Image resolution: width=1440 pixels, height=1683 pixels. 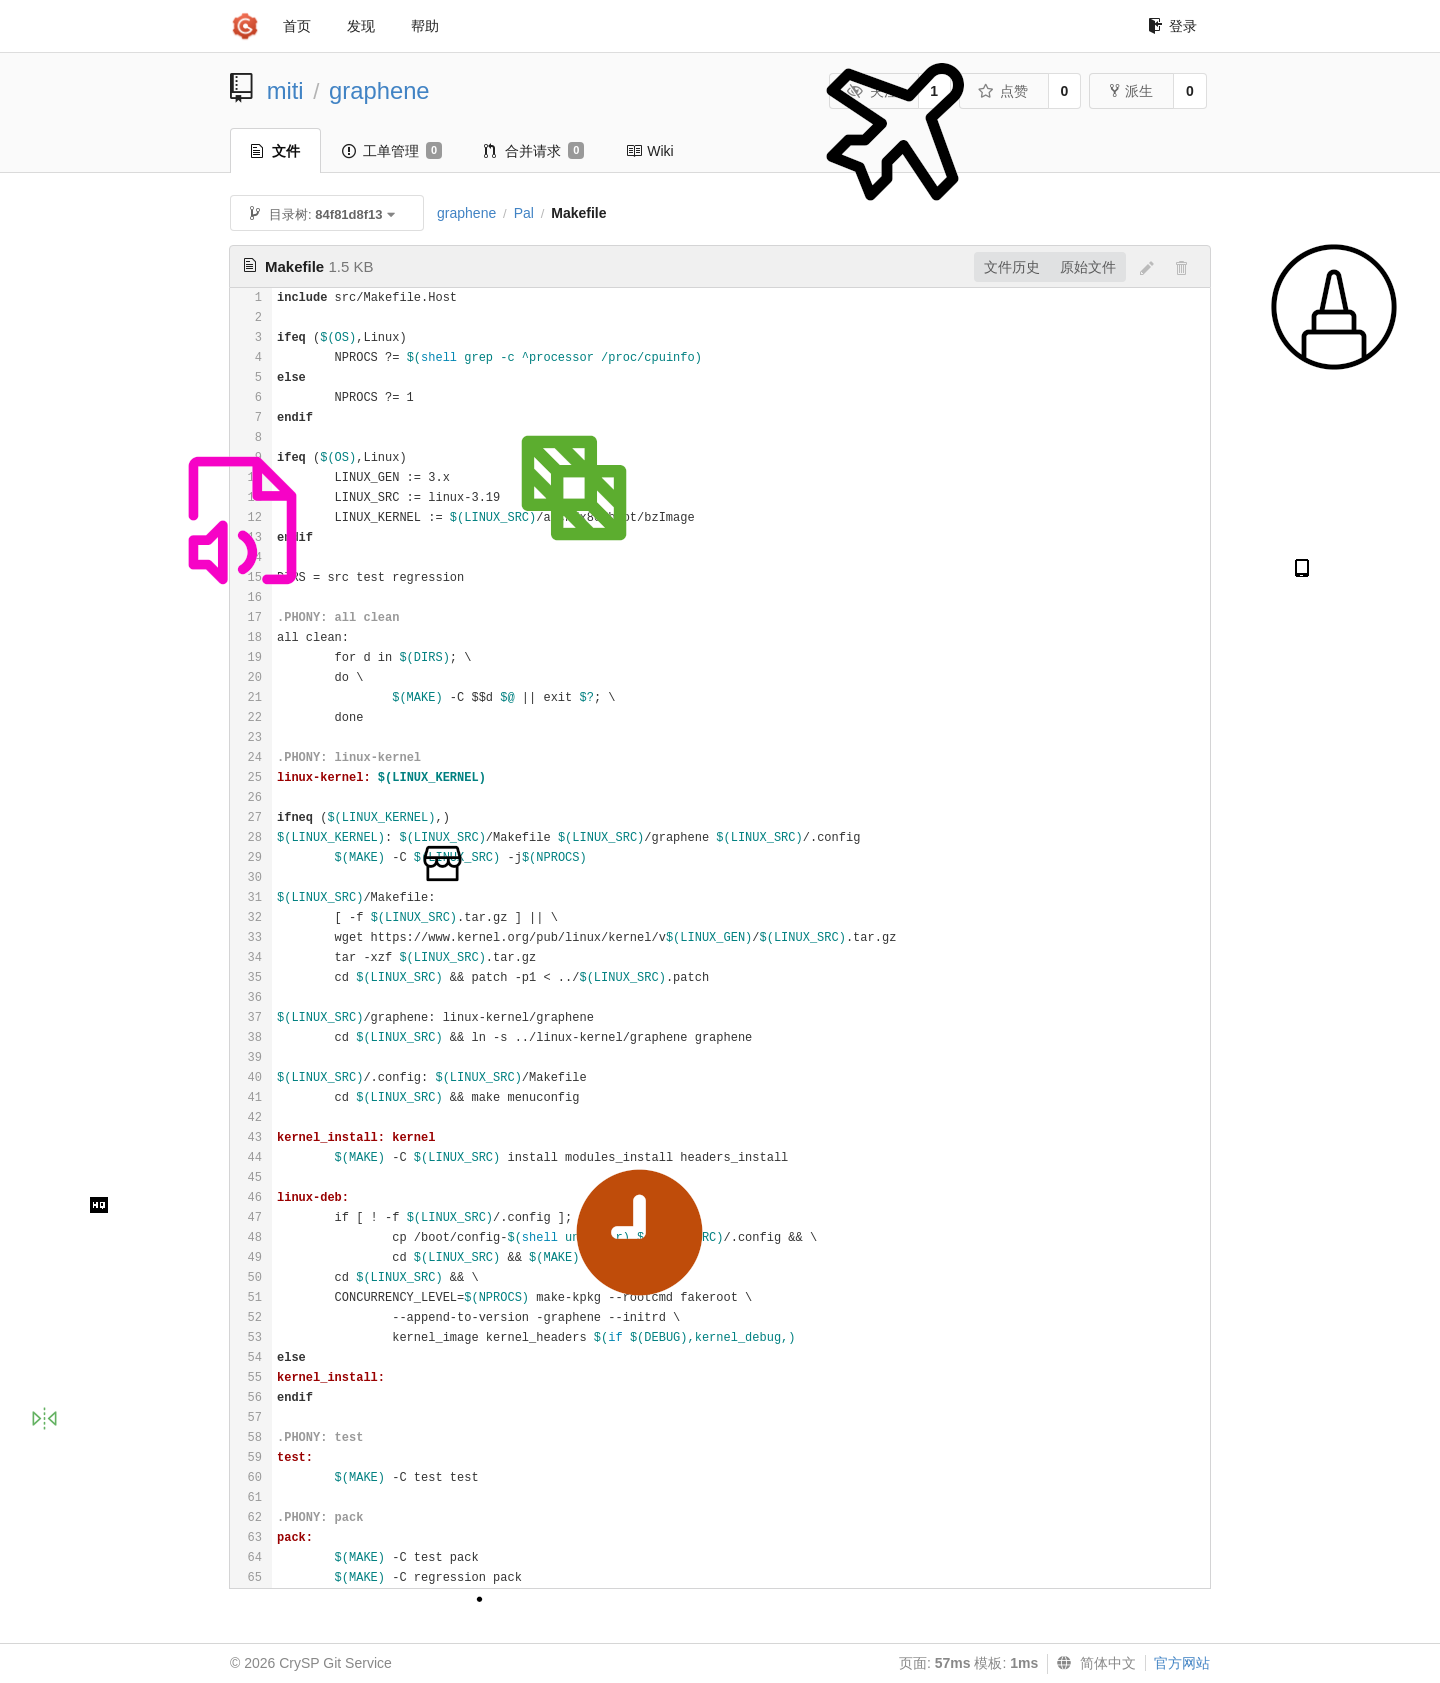 I want to click on switch to high quality playback, so click(x=99, y=1205).